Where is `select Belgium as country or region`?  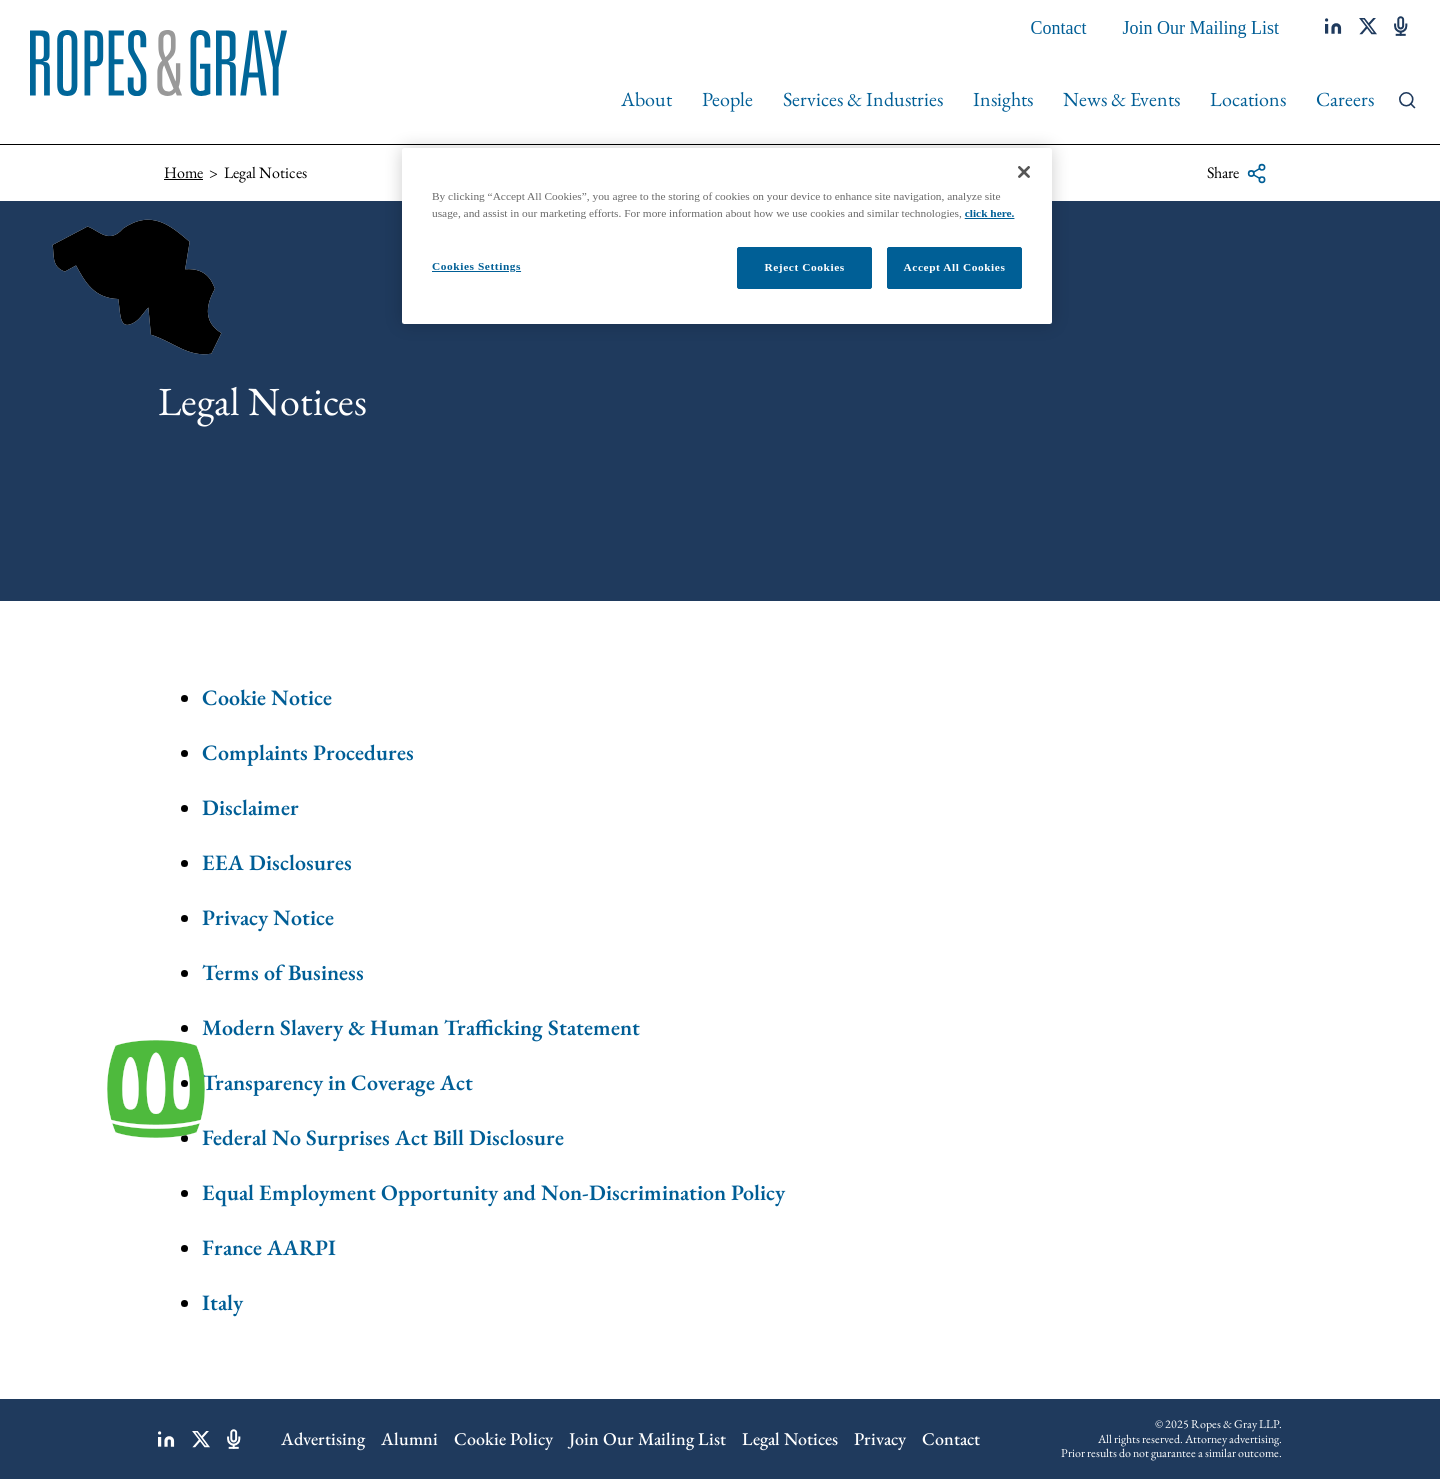 select Belgium as country or region is located at coordinates (137, 287).